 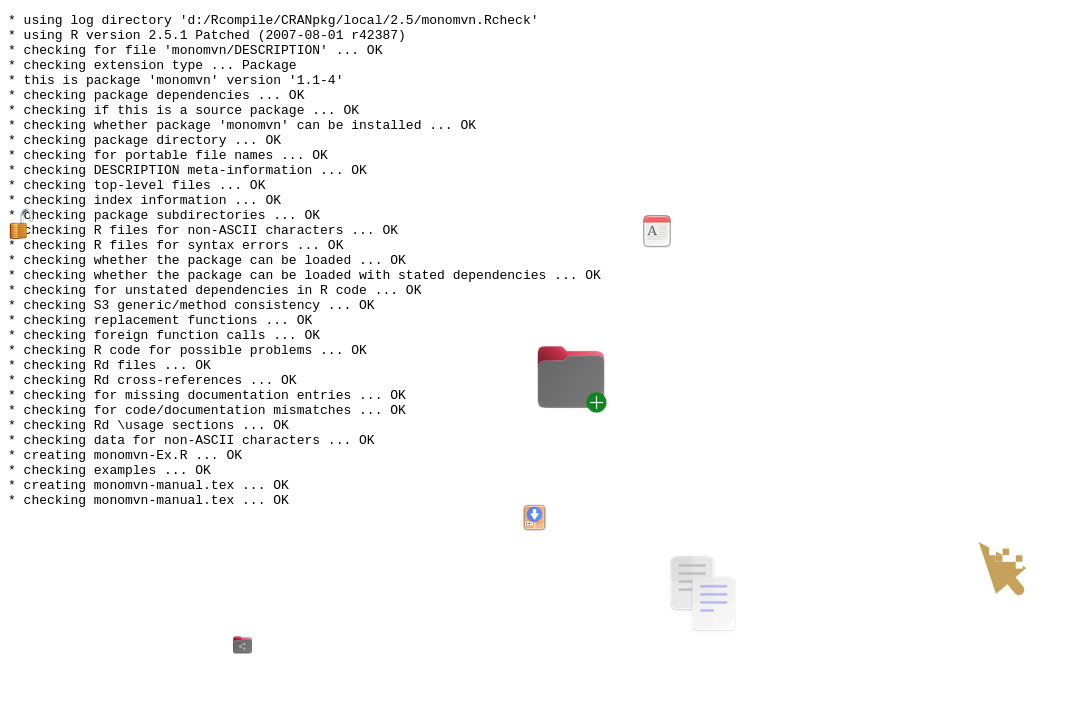 What do you see at coordinates (21, 224) in the screenshot?
I see `indicates an unlocked or unsecured item` at bounding box center [21, 224].